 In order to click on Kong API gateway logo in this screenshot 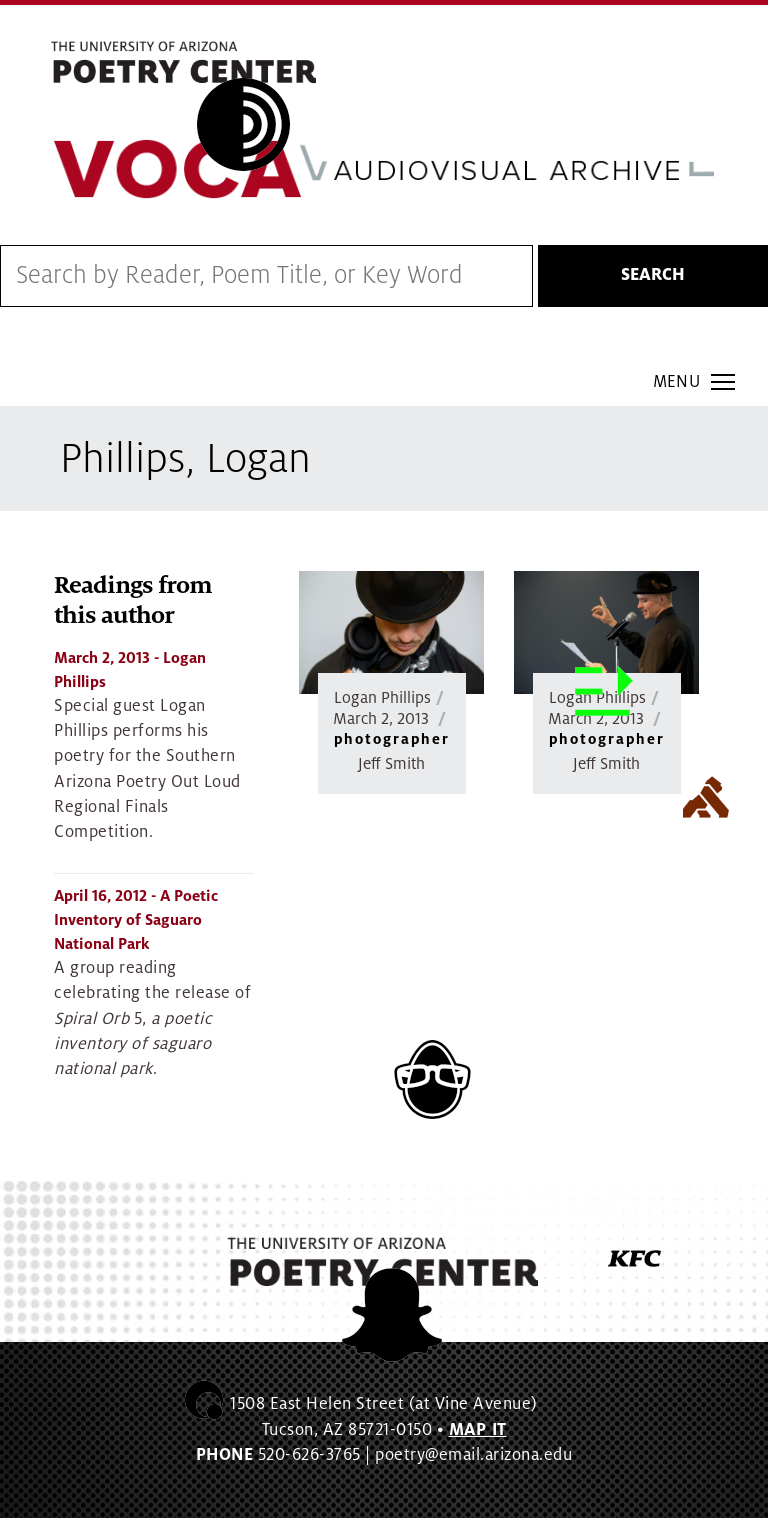, I will do `click(706, 797)`.